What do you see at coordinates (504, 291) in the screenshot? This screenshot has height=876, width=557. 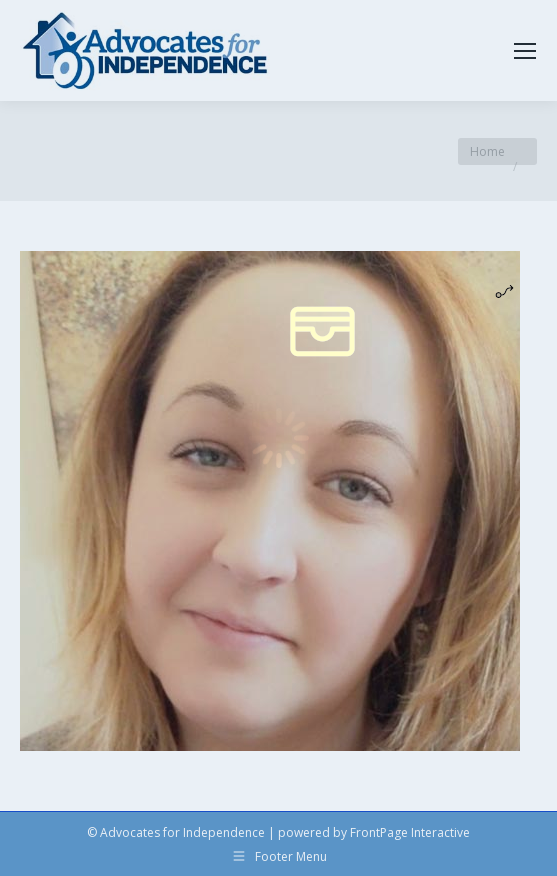 I see `indicates a workflow or process flow direction` at bounding box center [504, 291].